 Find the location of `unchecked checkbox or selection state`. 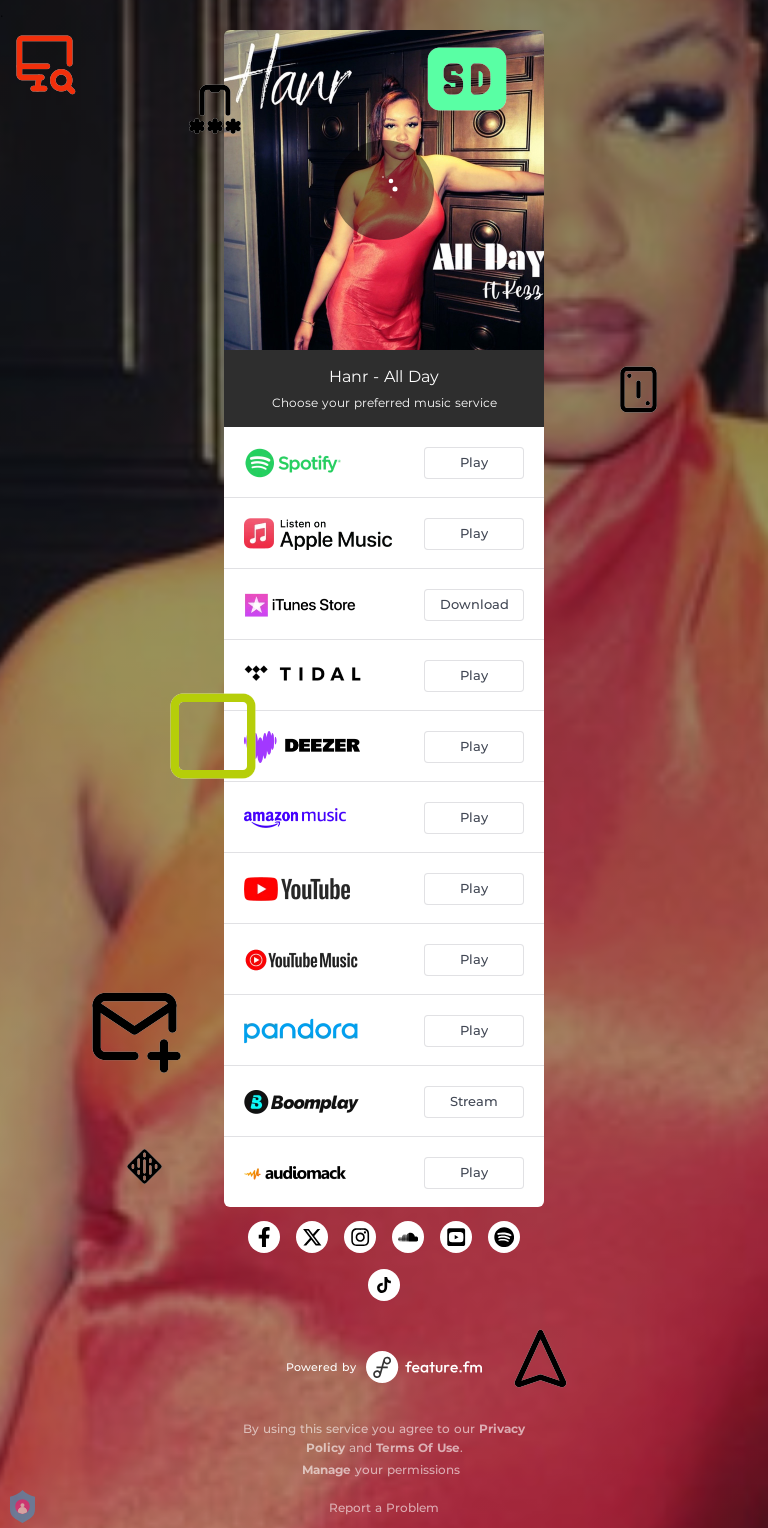

unchecked checkbox or selection state is located at coordinates (213, 736).